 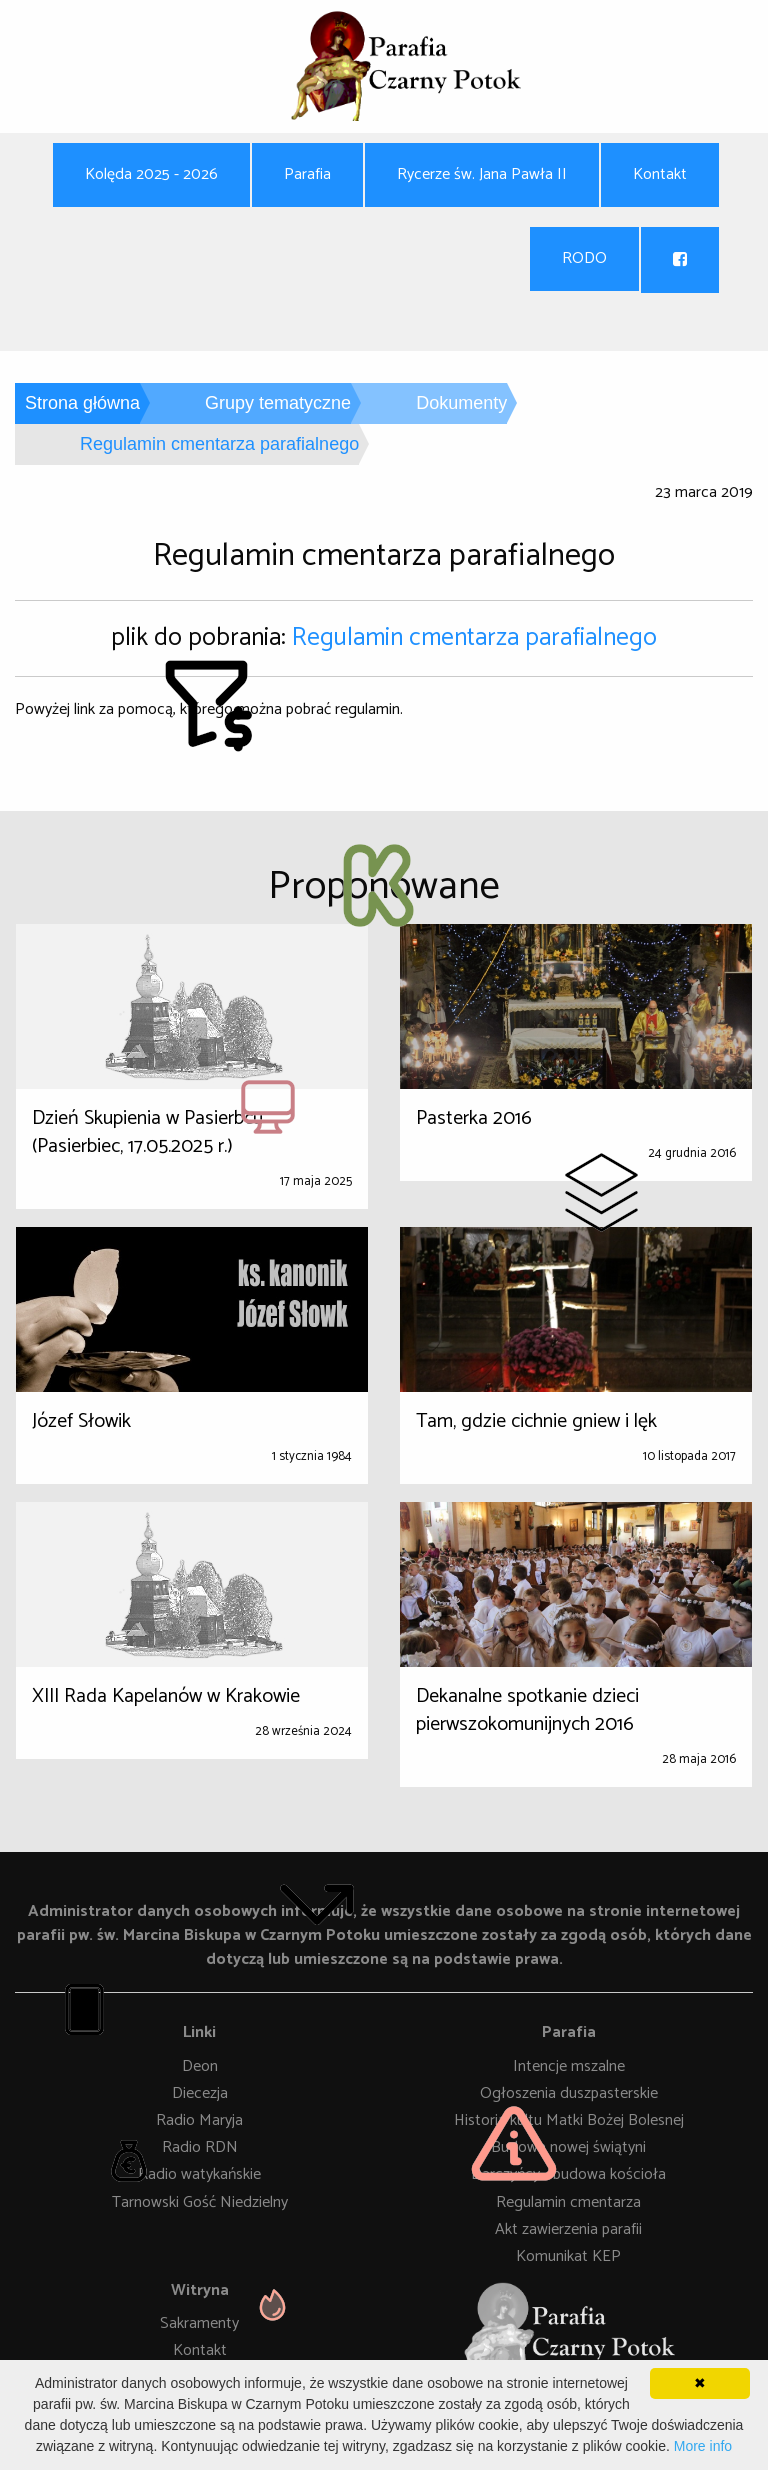 I want to click on link to Kickstarter profile or campaign, so click(x=376, y=885).